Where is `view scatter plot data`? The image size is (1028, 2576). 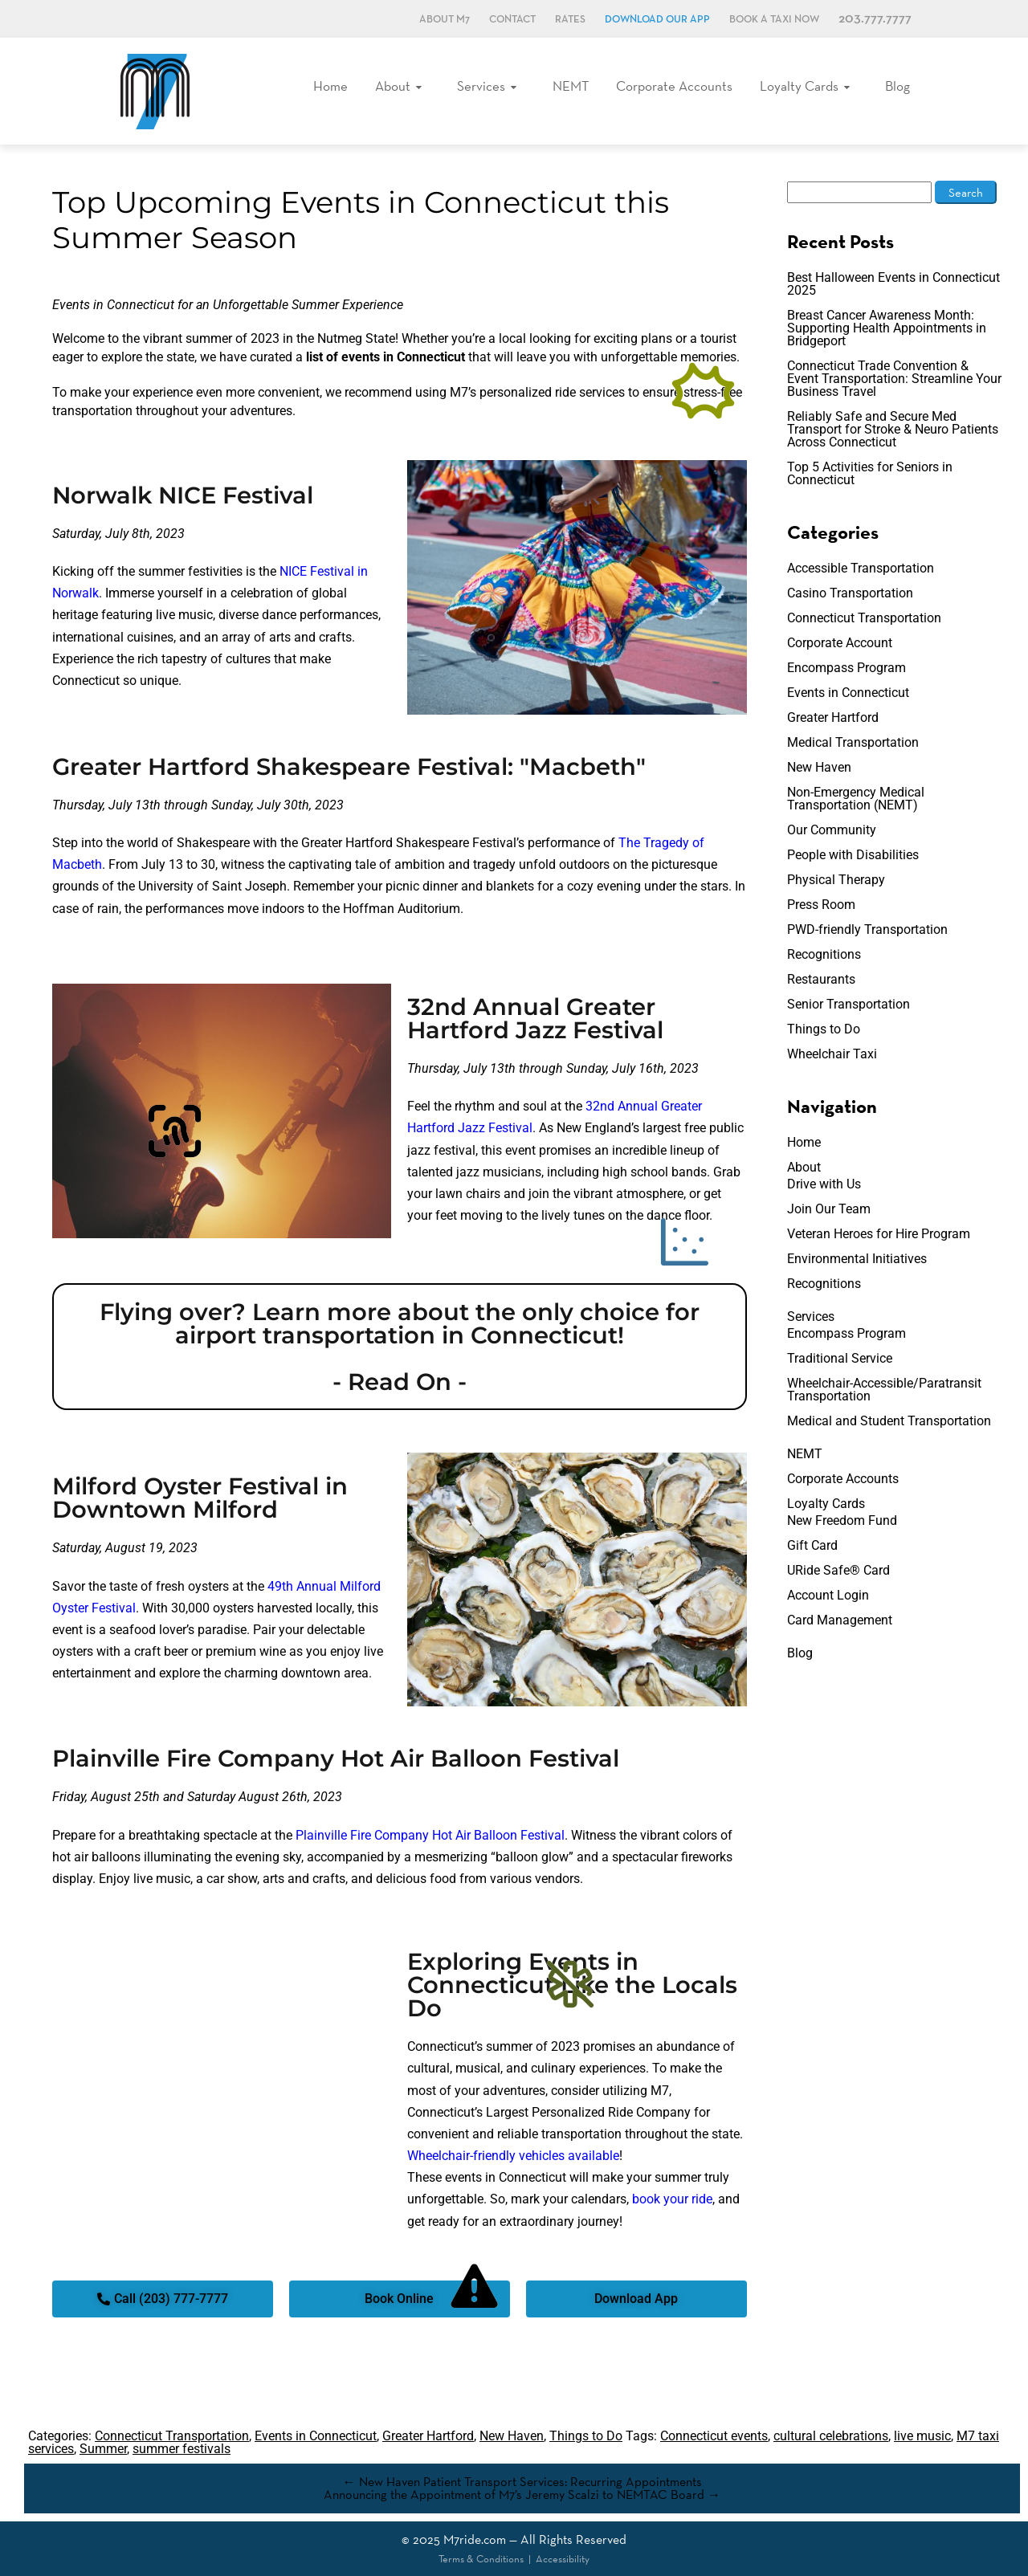 view scatter plot data is located at coordinates (684, 1241).